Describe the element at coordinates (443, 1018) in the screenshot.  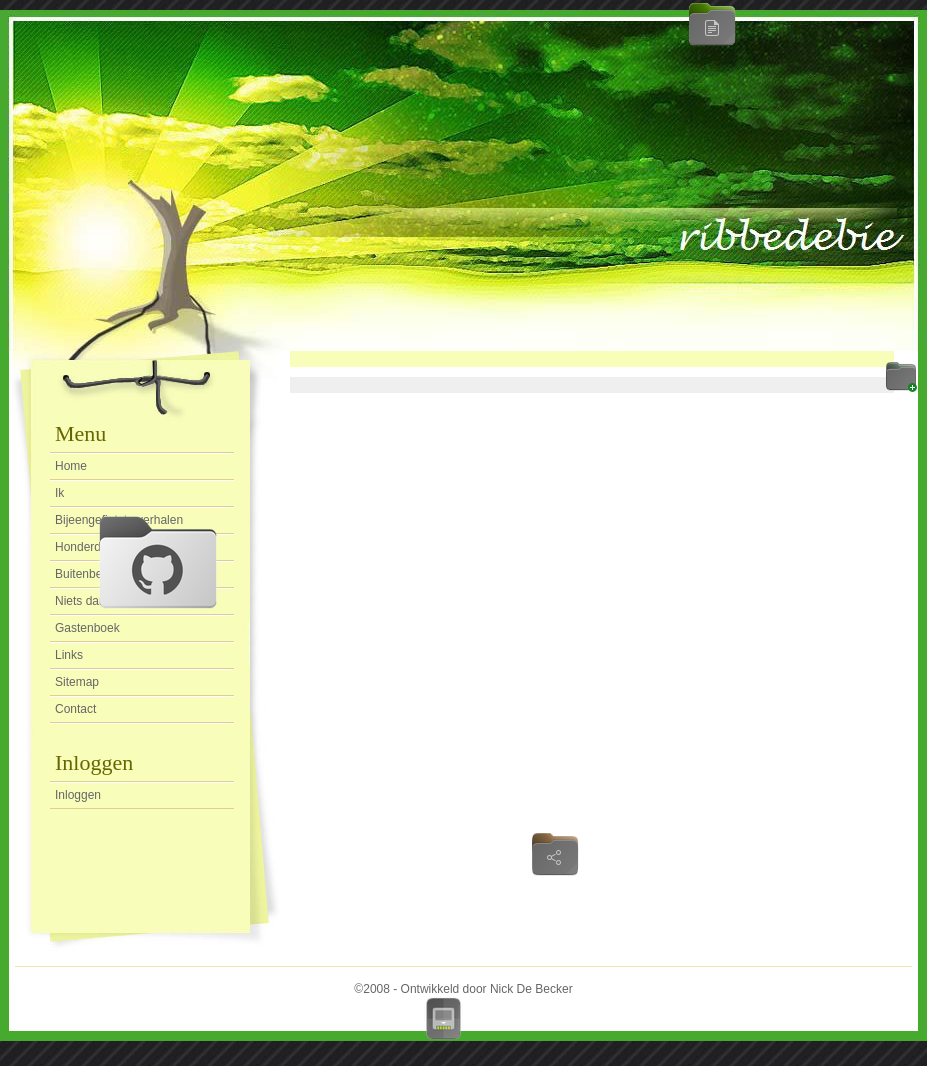
I see `a sega genesis ROM file` at that location.